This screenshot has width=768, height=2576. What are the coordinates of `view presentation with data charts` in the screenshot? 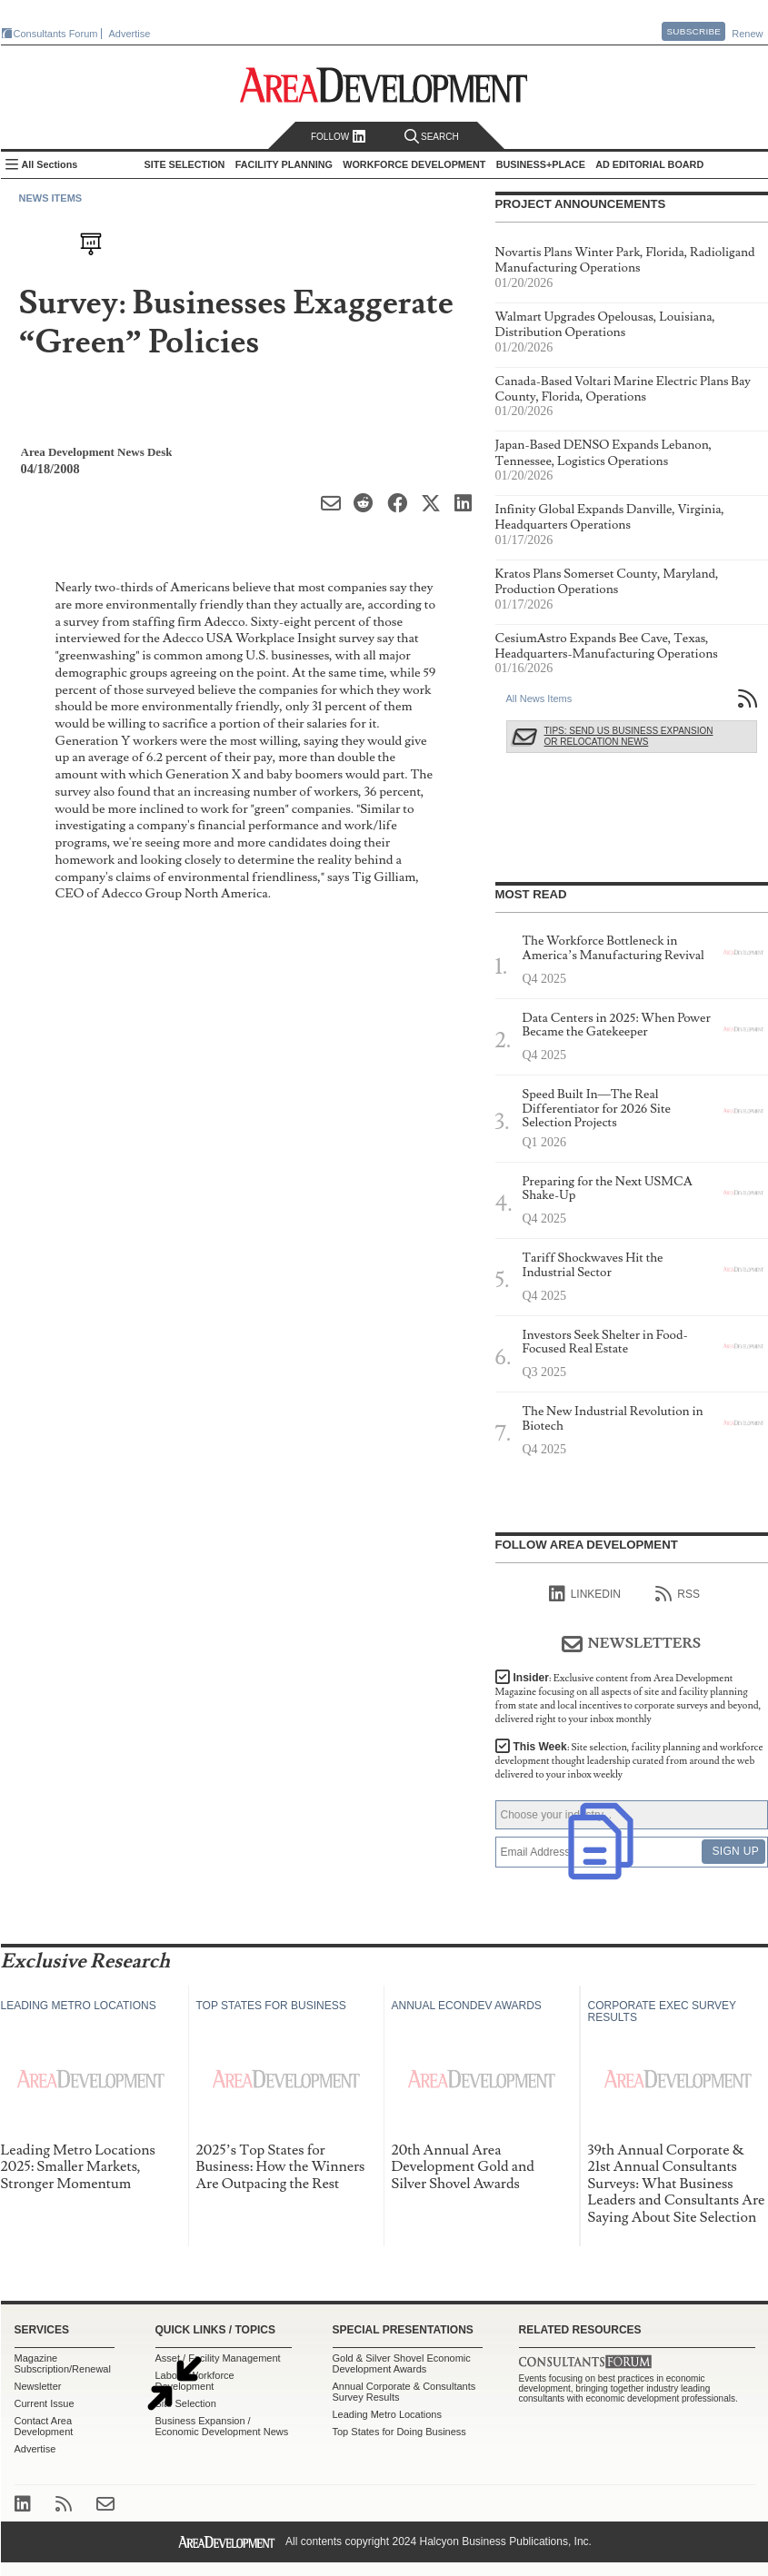 It's located at (91, 243).